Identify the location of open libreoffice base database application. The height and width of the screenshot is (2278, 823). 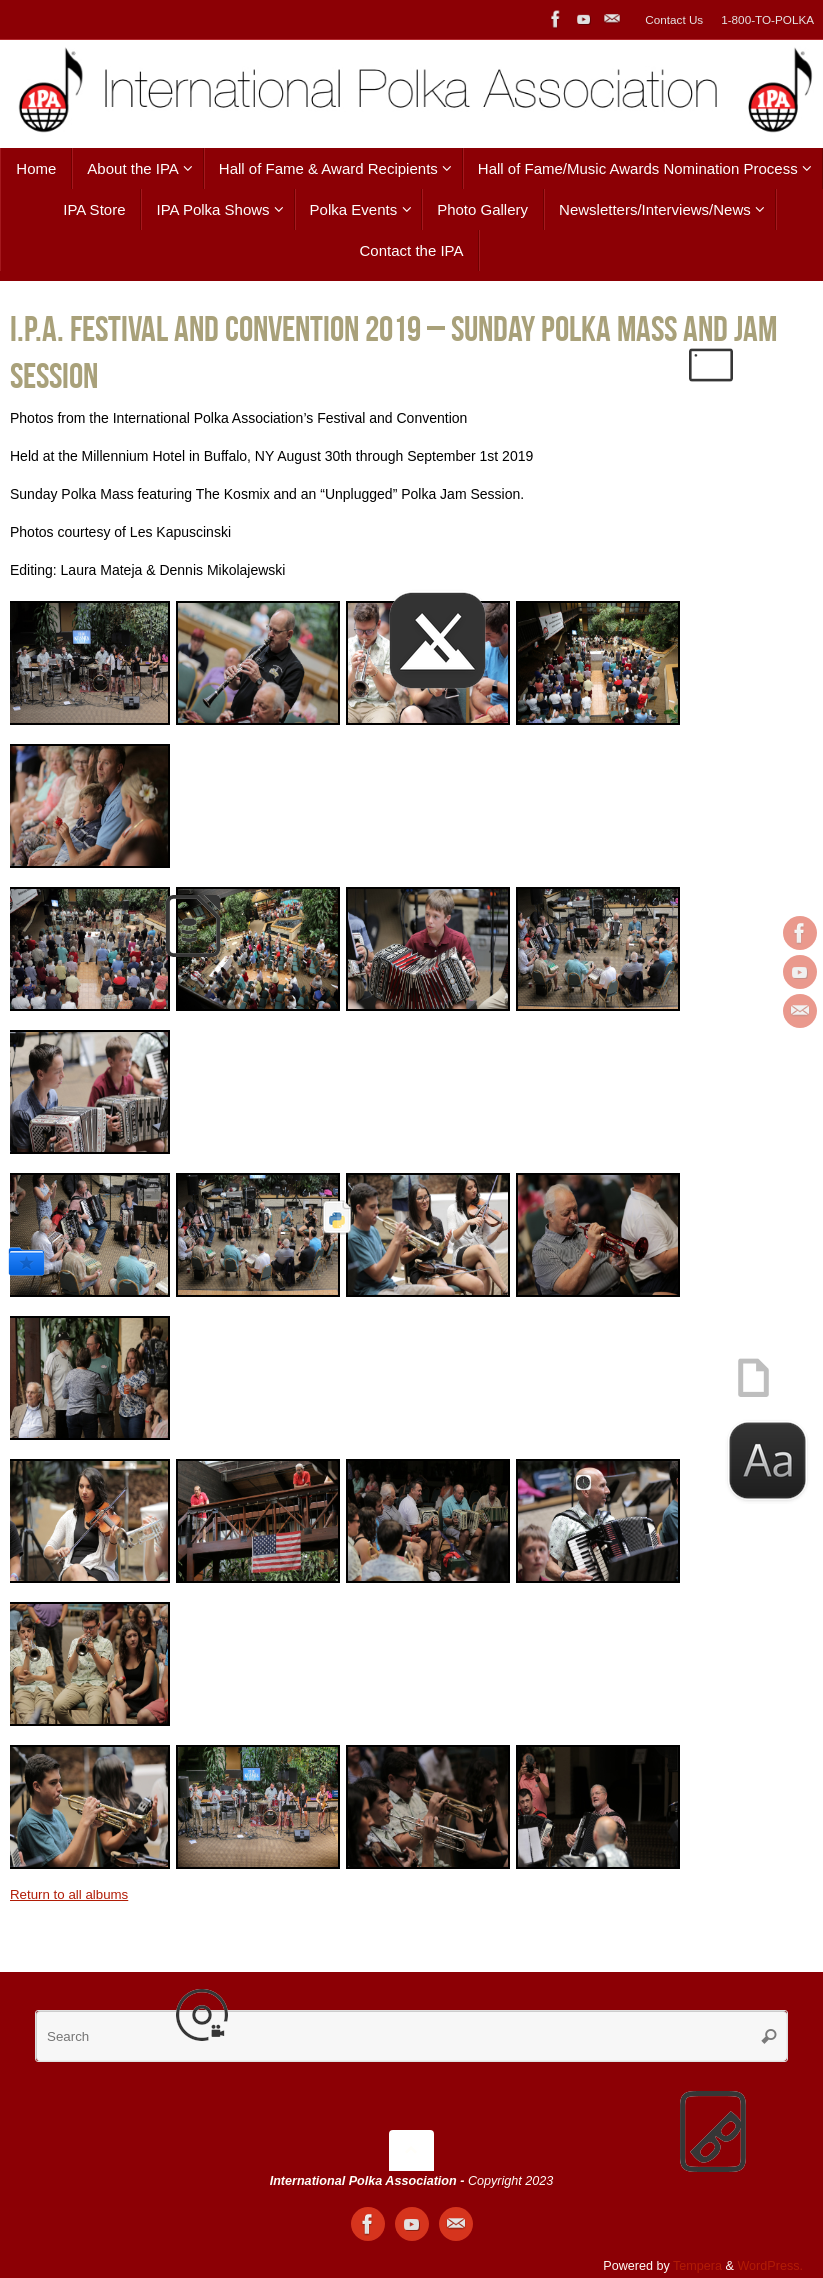
(193, 926).